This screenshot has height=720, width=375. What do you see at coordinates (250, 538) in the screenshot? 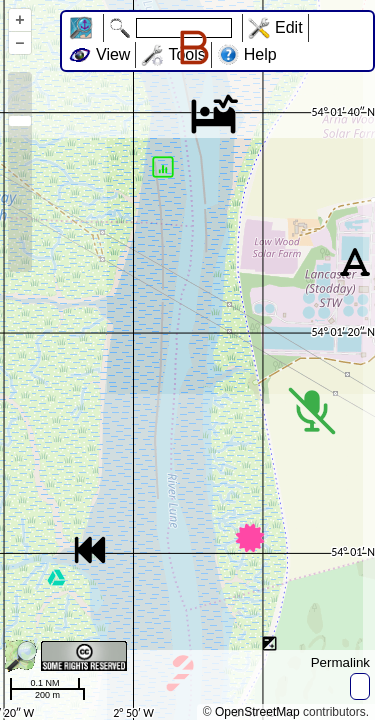
I see `indicates a certified or verified status` at bounding box center [250, 538].